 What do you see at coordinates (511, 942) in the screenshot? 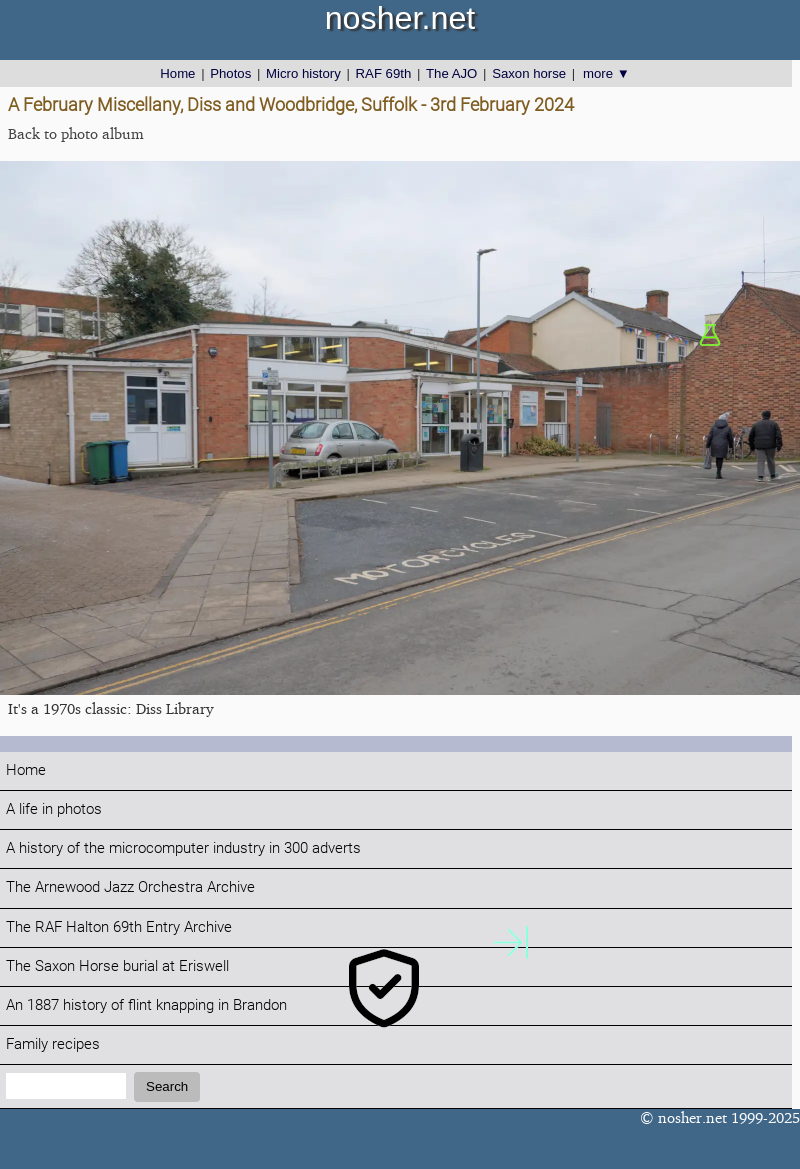
I see `go to end or last item` at bounding box center [511, 942].